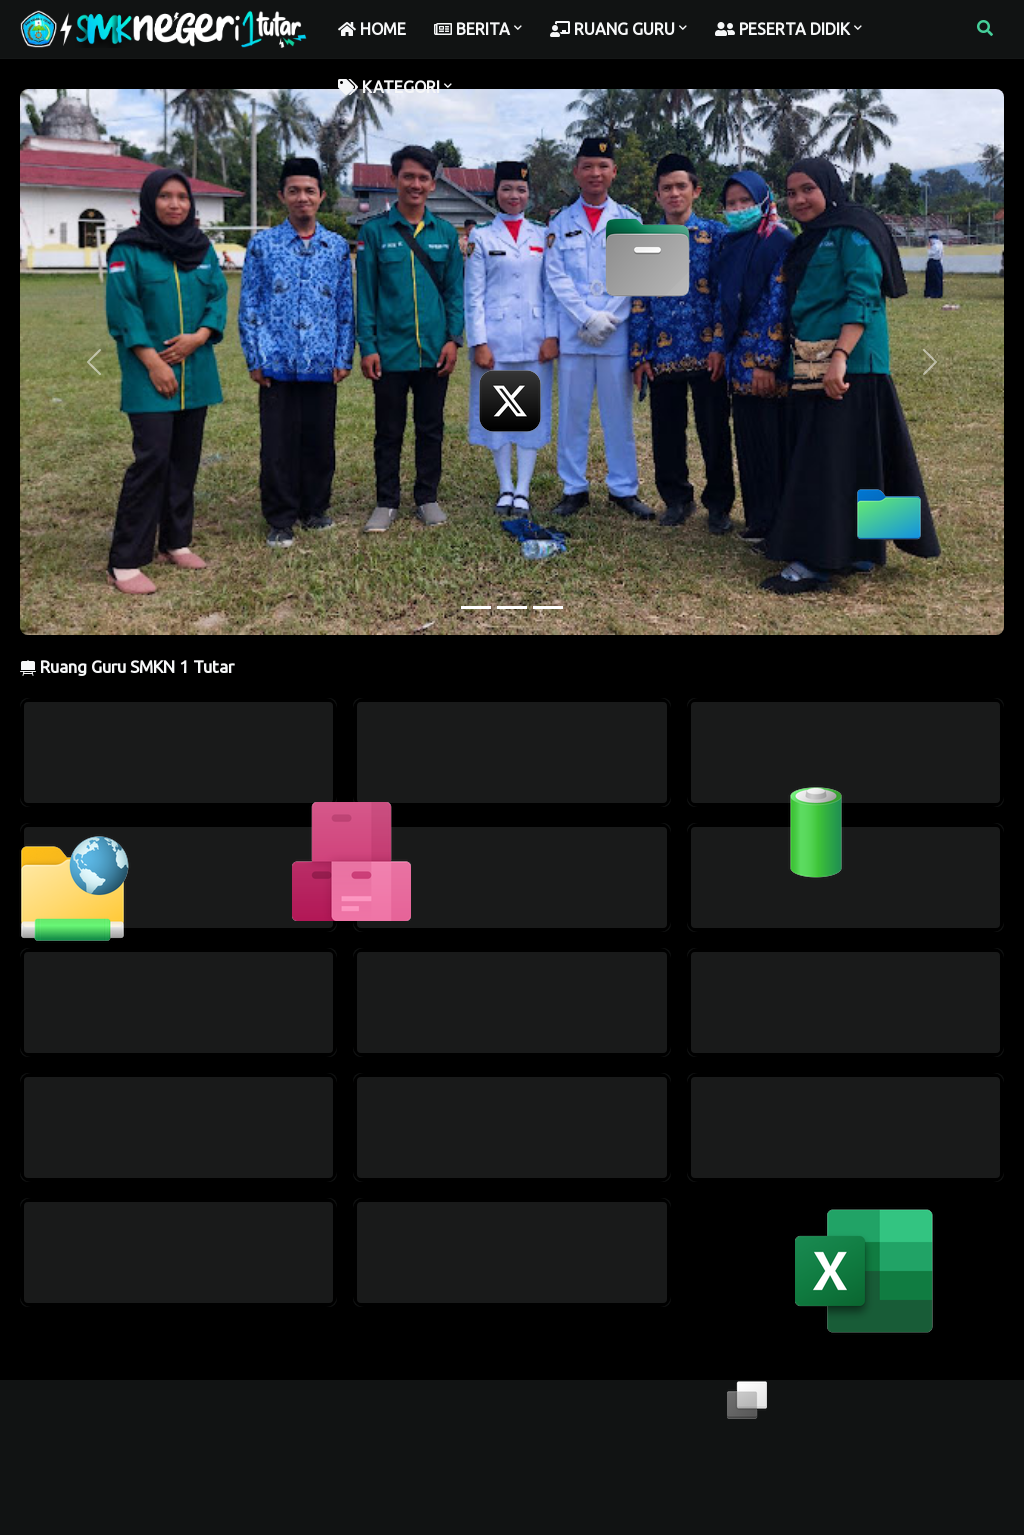 The width and height of the screenshot is (1024, 1535). Describe the element at coordinates (351, 861) in the screenshot. I see `open the artifacts app` at that location.